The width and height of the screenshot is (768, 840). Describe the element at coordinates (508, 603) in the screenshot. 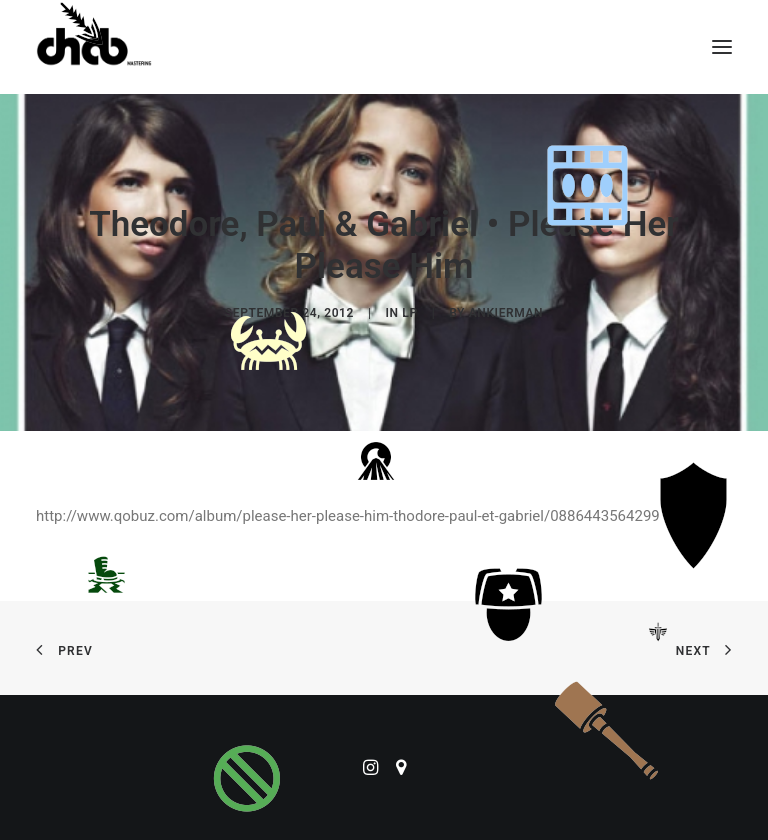

I see `select Russian-style winter hat accessory` at that location.